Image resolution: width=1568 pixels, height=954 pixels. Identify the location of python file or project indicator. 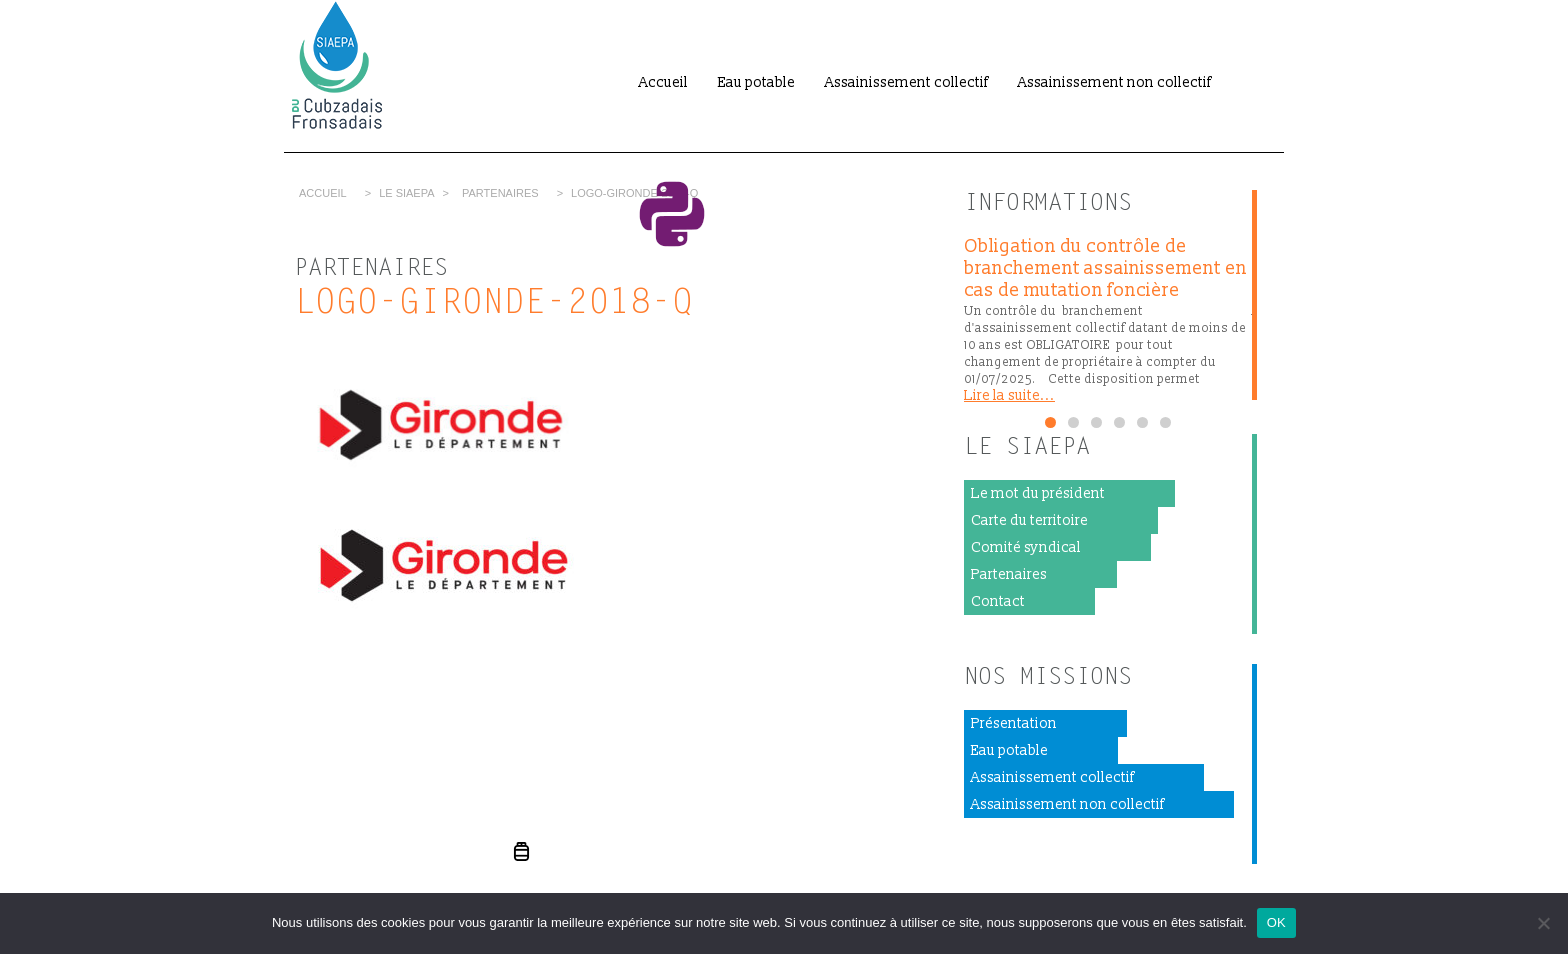
(672, 214).